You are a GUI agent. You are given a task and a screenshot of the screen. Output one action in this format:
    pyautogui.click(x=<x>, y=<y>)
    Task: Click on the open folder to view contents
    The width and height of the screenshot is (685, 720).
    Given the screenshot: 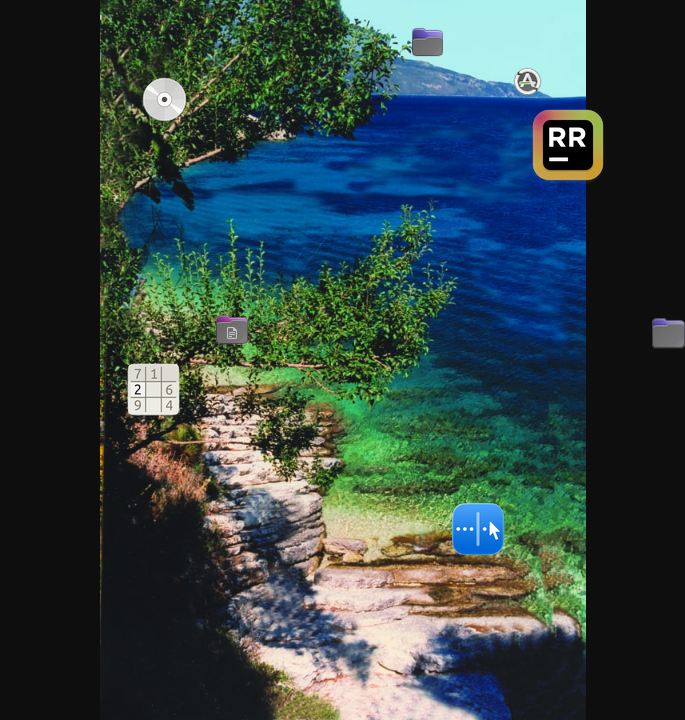 What is the action you would take?
    pyautogui.click(x=668, y=332)
    